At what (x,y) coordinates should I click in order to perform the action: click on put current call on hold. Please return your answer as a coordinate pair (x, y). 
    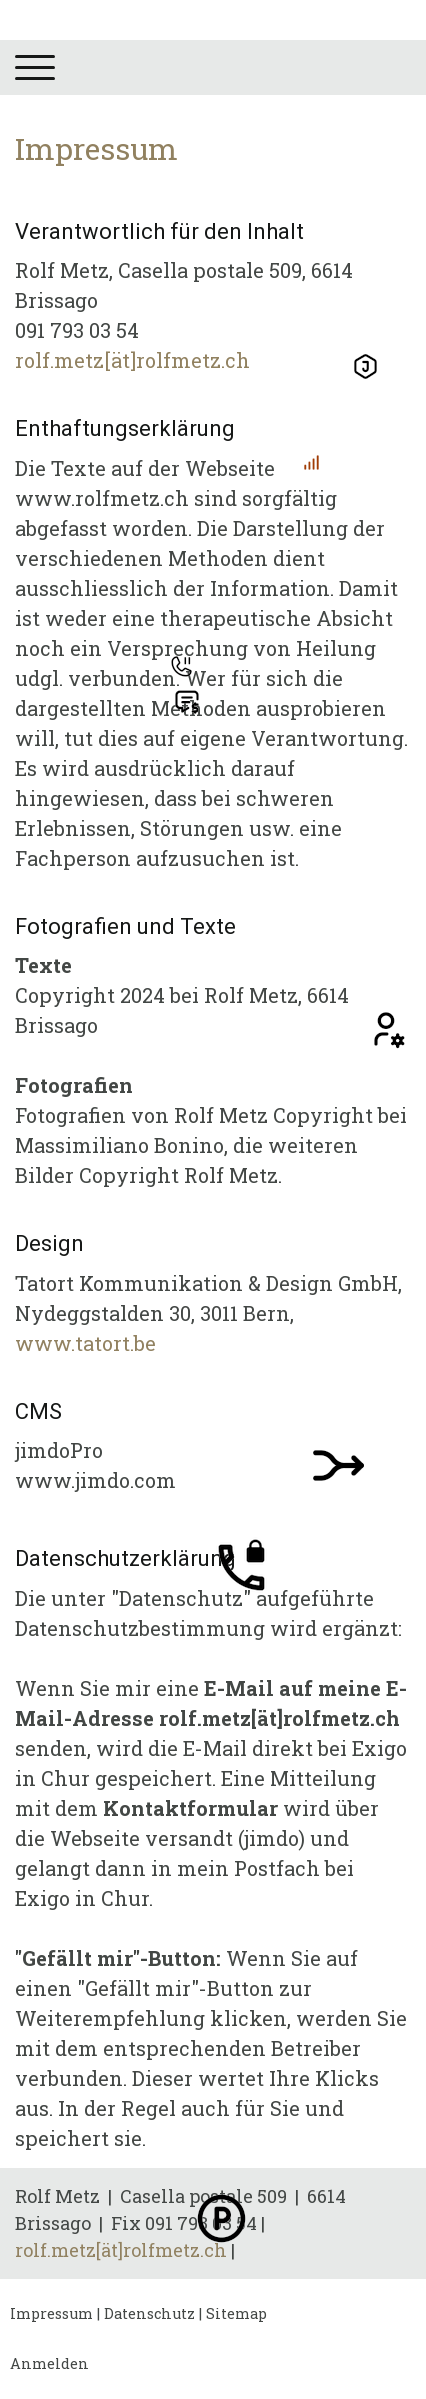
    Looking at the image, I should click on (182, 666).